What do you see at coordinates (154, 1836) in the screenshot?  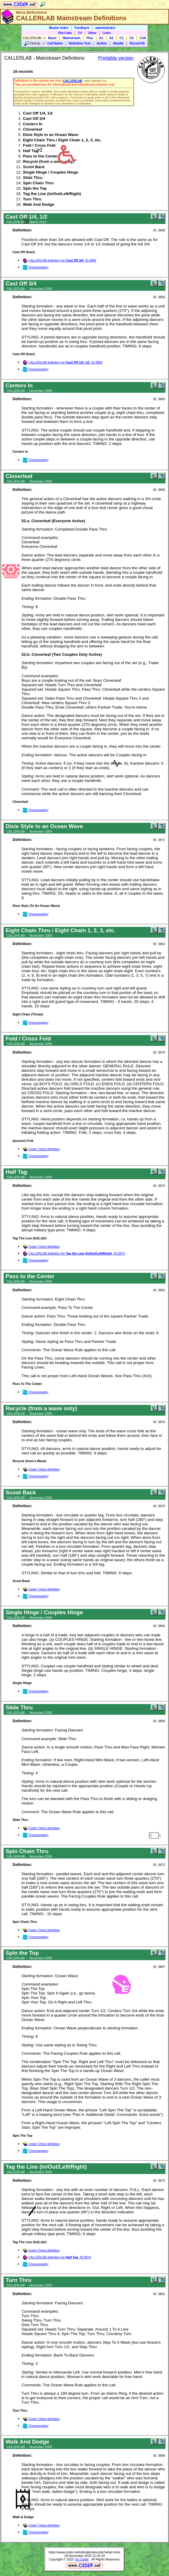 I see `indicates low battery status` at bounding box center [154, 1836].